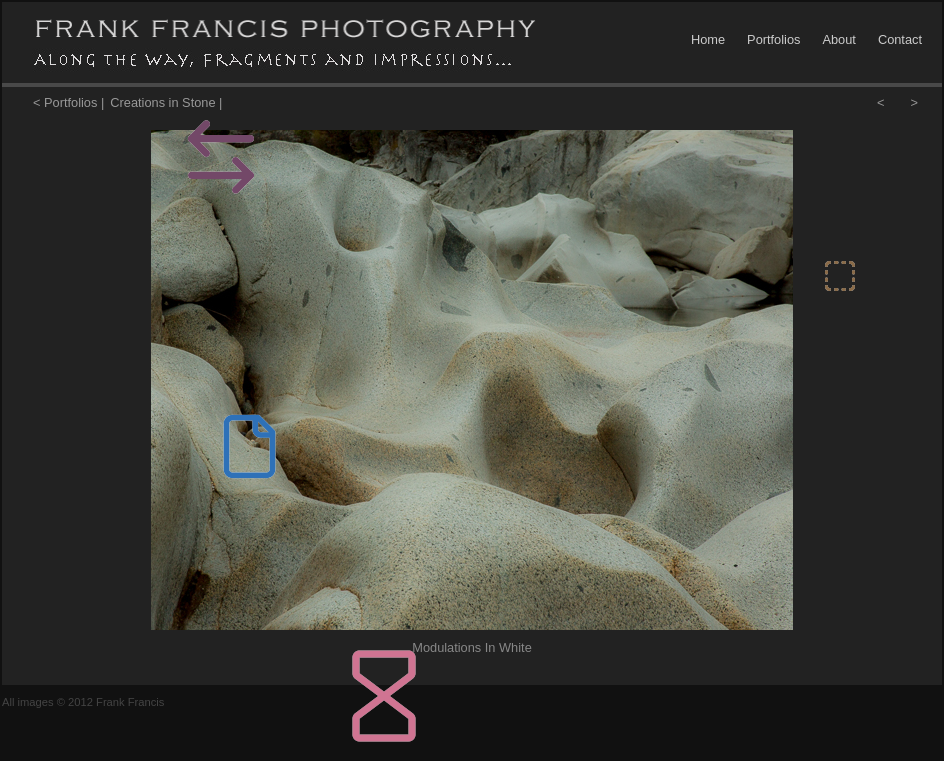  Describe the element at coordinates (840, 276) in the screenshot. I see `select or define a region` at that location.